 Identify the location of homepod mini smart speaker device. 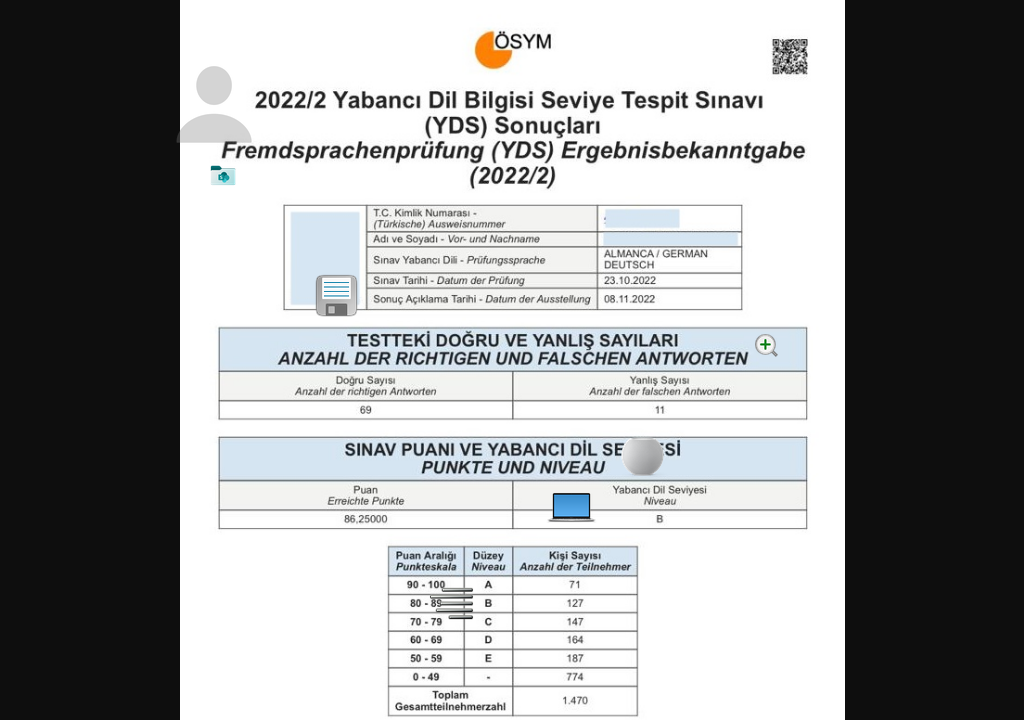
(642, 460).